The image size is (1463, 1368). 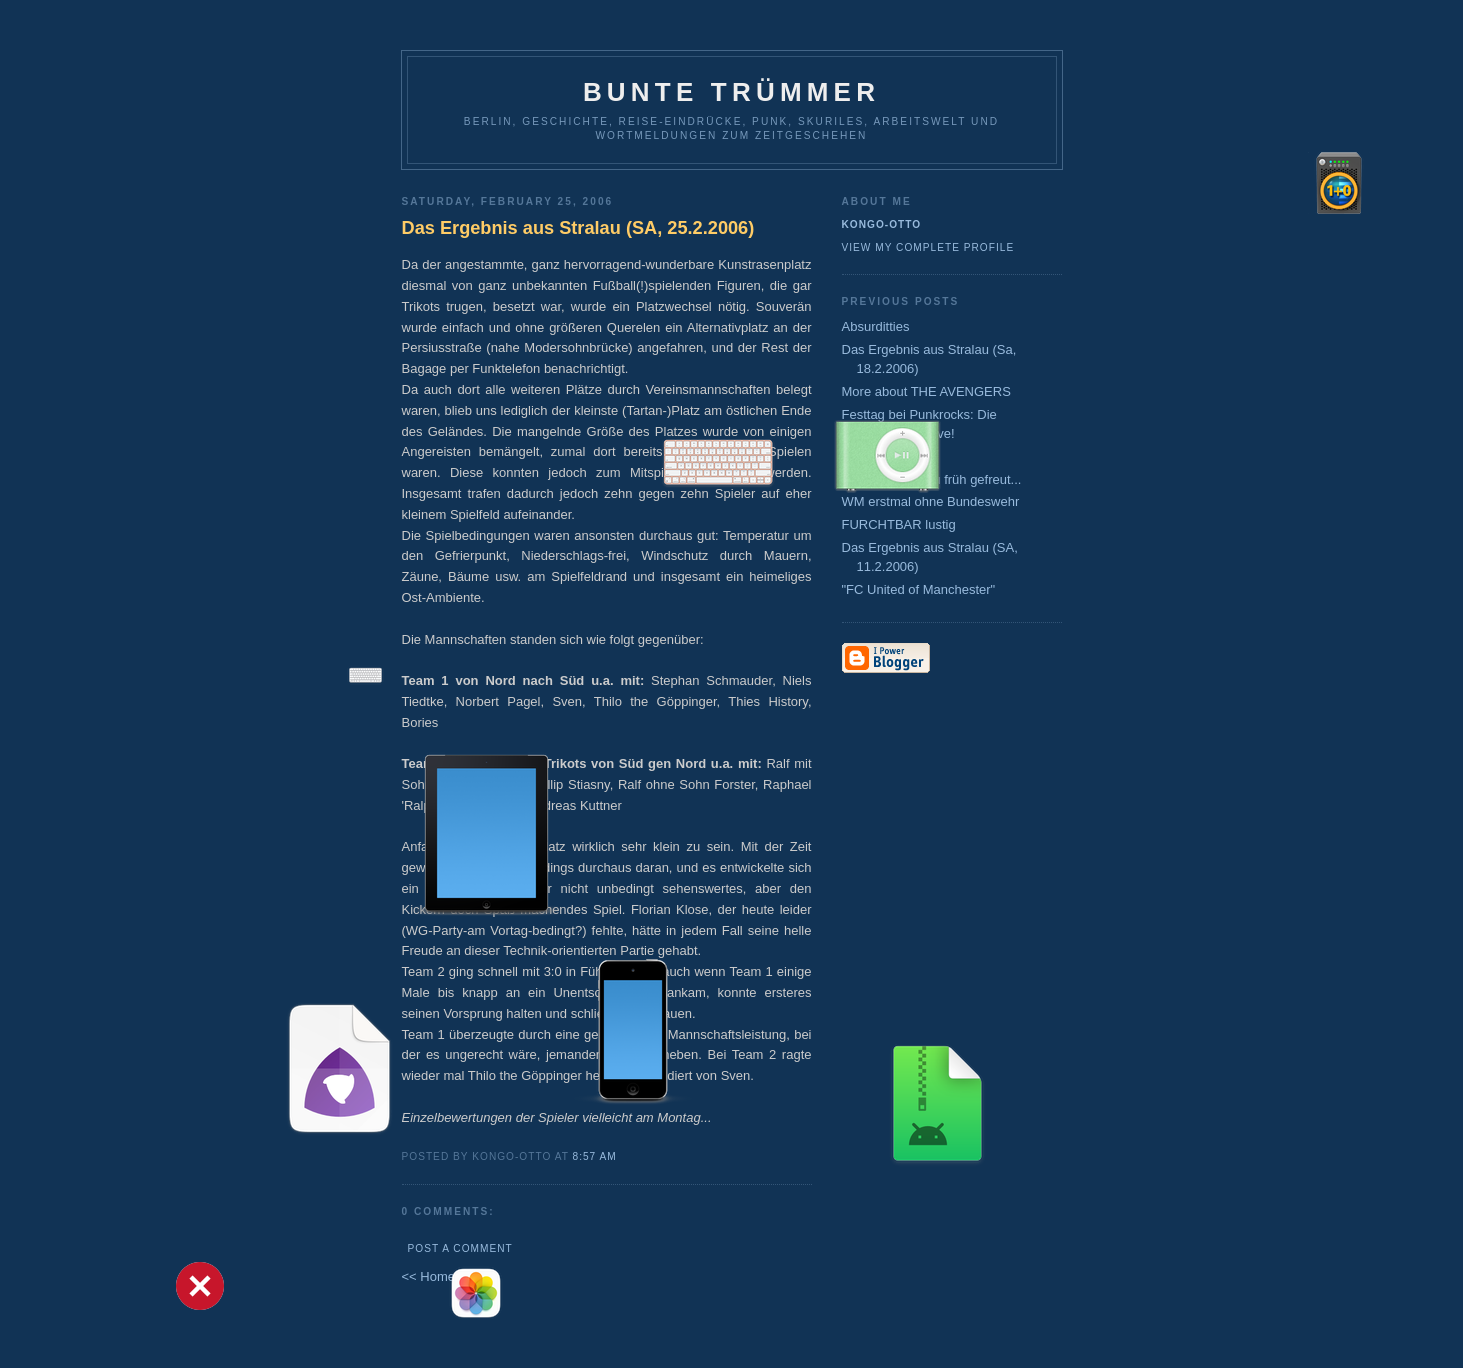 What do you see at coordinates (718, 462) in the screenshot?
I see `apple magic keyboard with touch id in pink/orange` at bounding box center [718, 462].